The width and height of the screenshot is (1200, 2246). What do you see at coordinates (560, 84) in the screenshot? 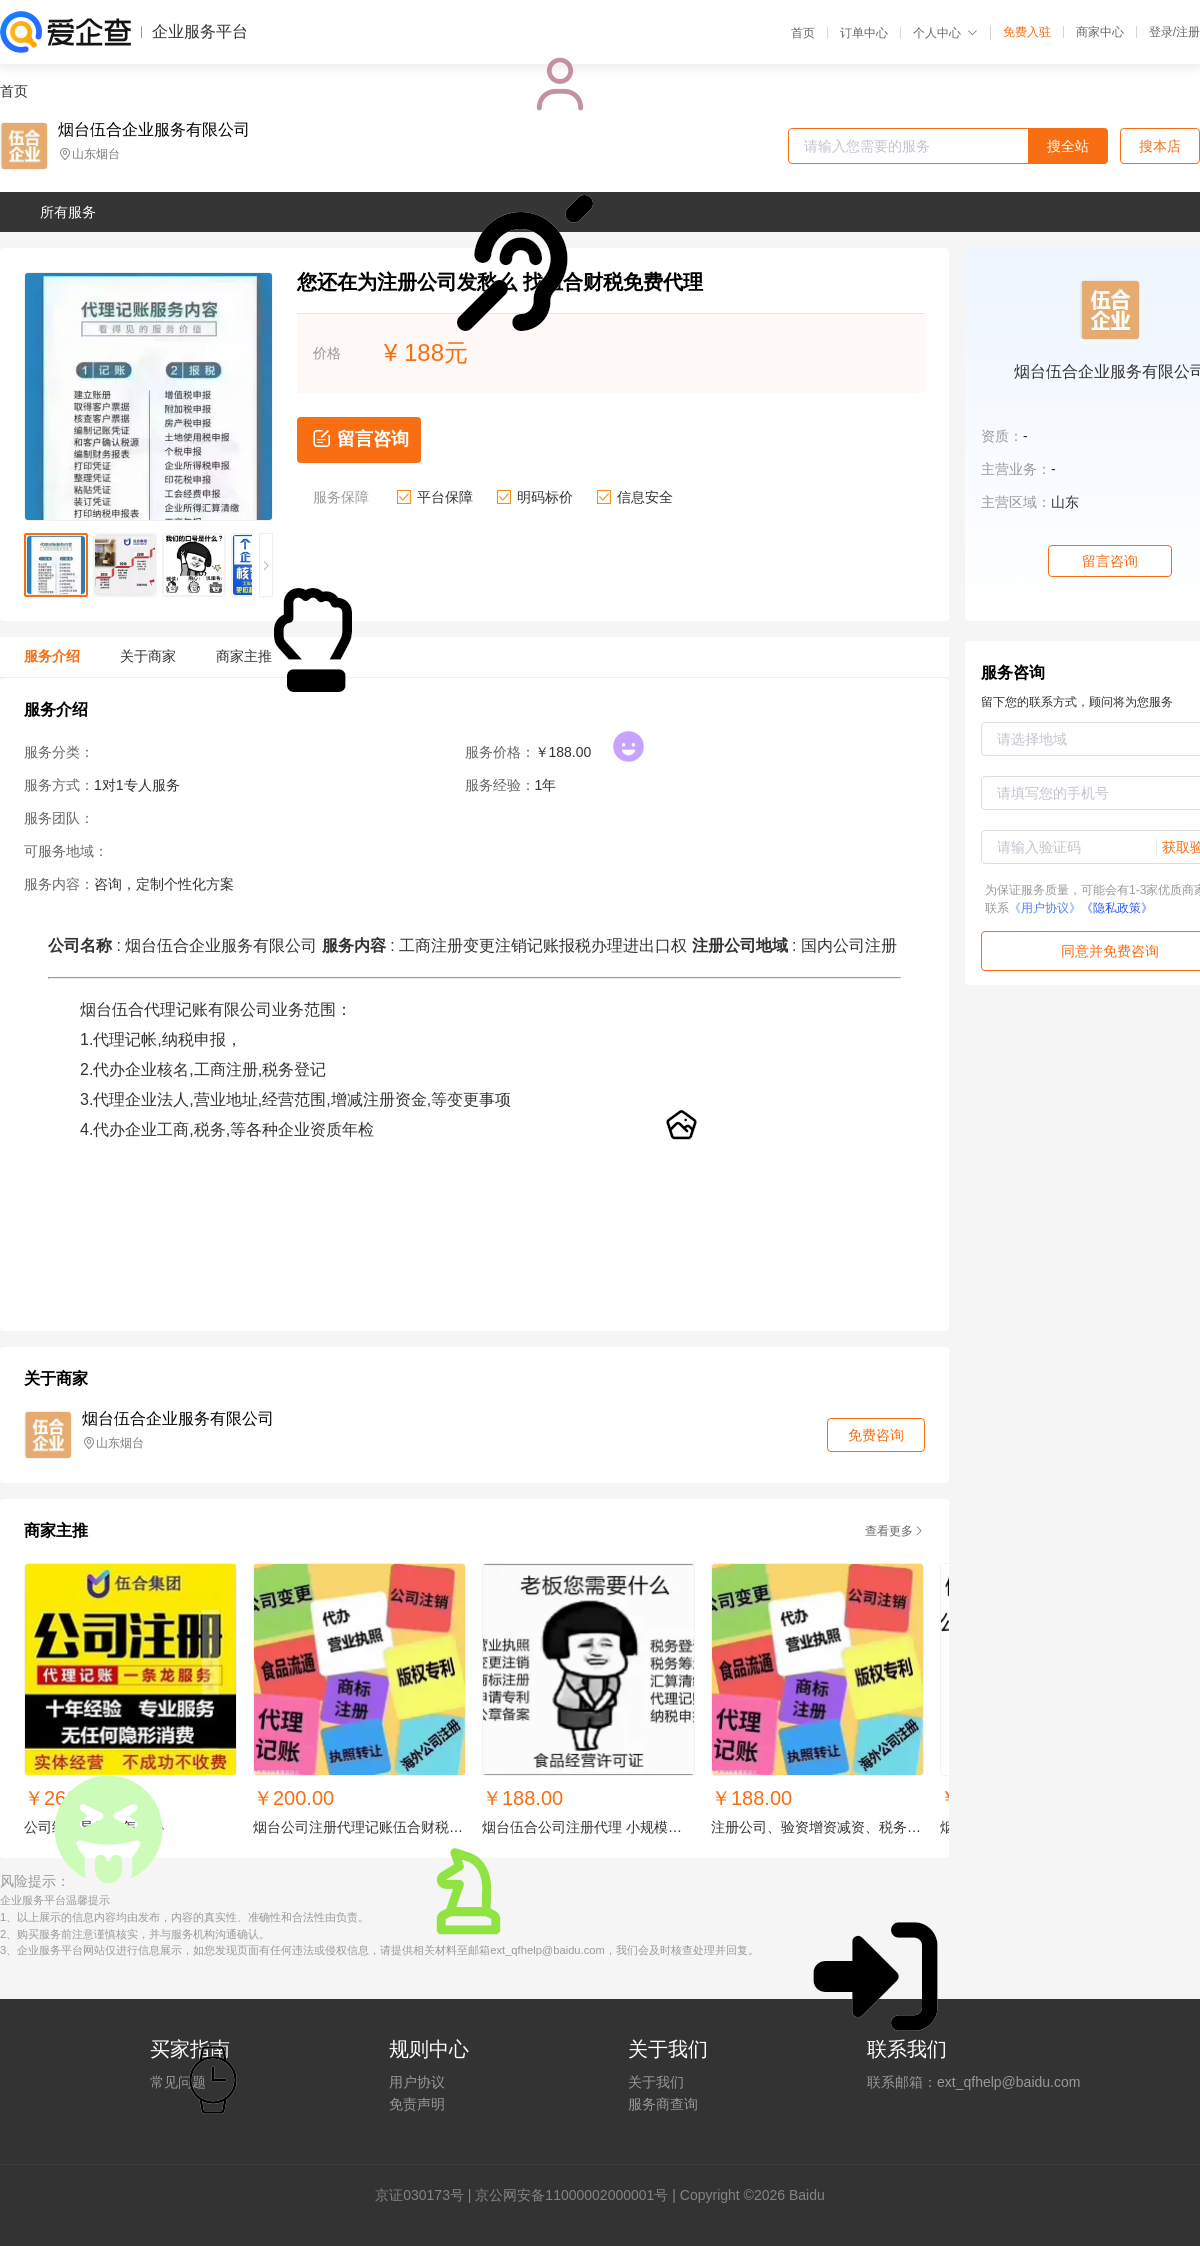
I see `view your profile` at bounding box center [560, 84].